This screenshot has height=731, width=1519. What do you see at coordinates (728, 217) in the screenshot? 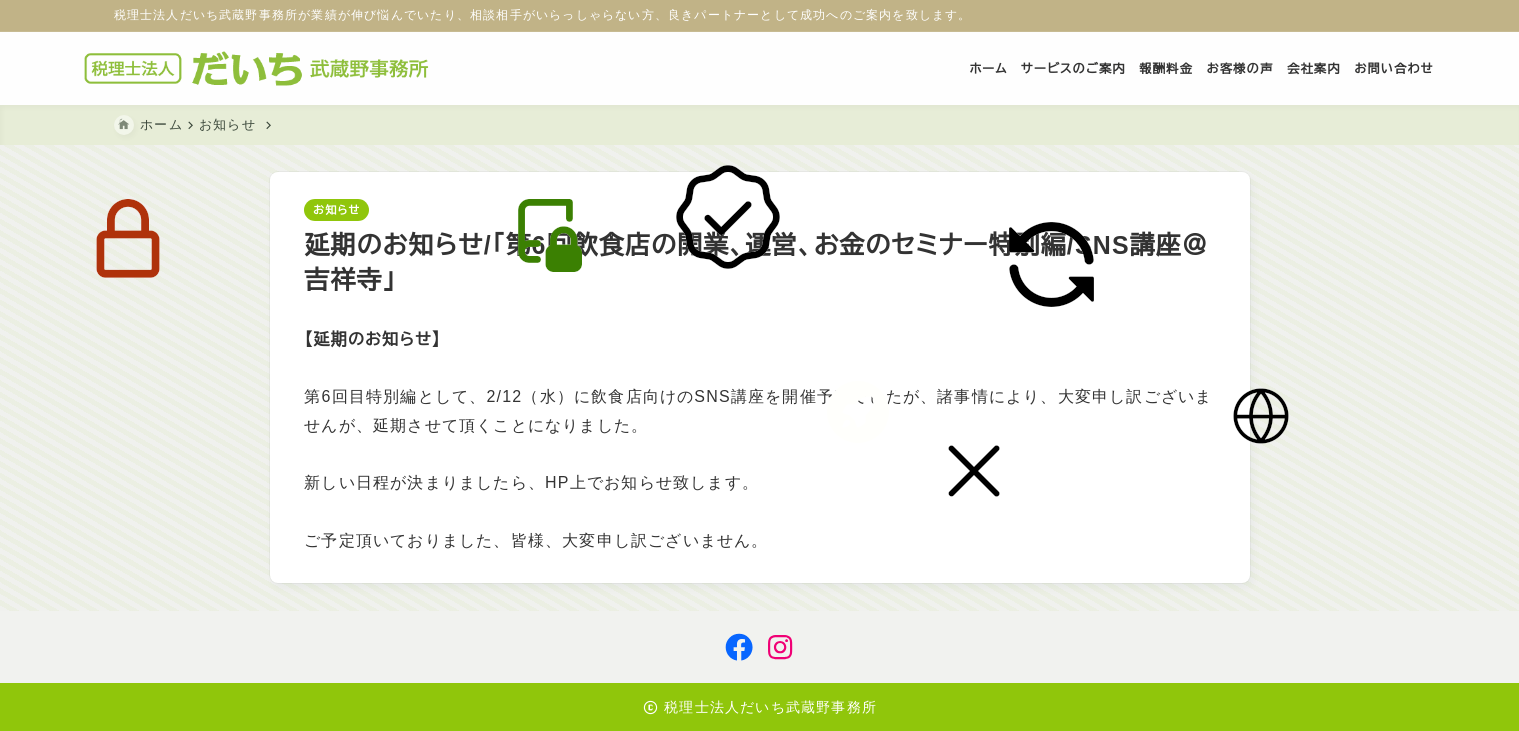
I see `indicates a verified account or identity` at bounding box center [728, 217].